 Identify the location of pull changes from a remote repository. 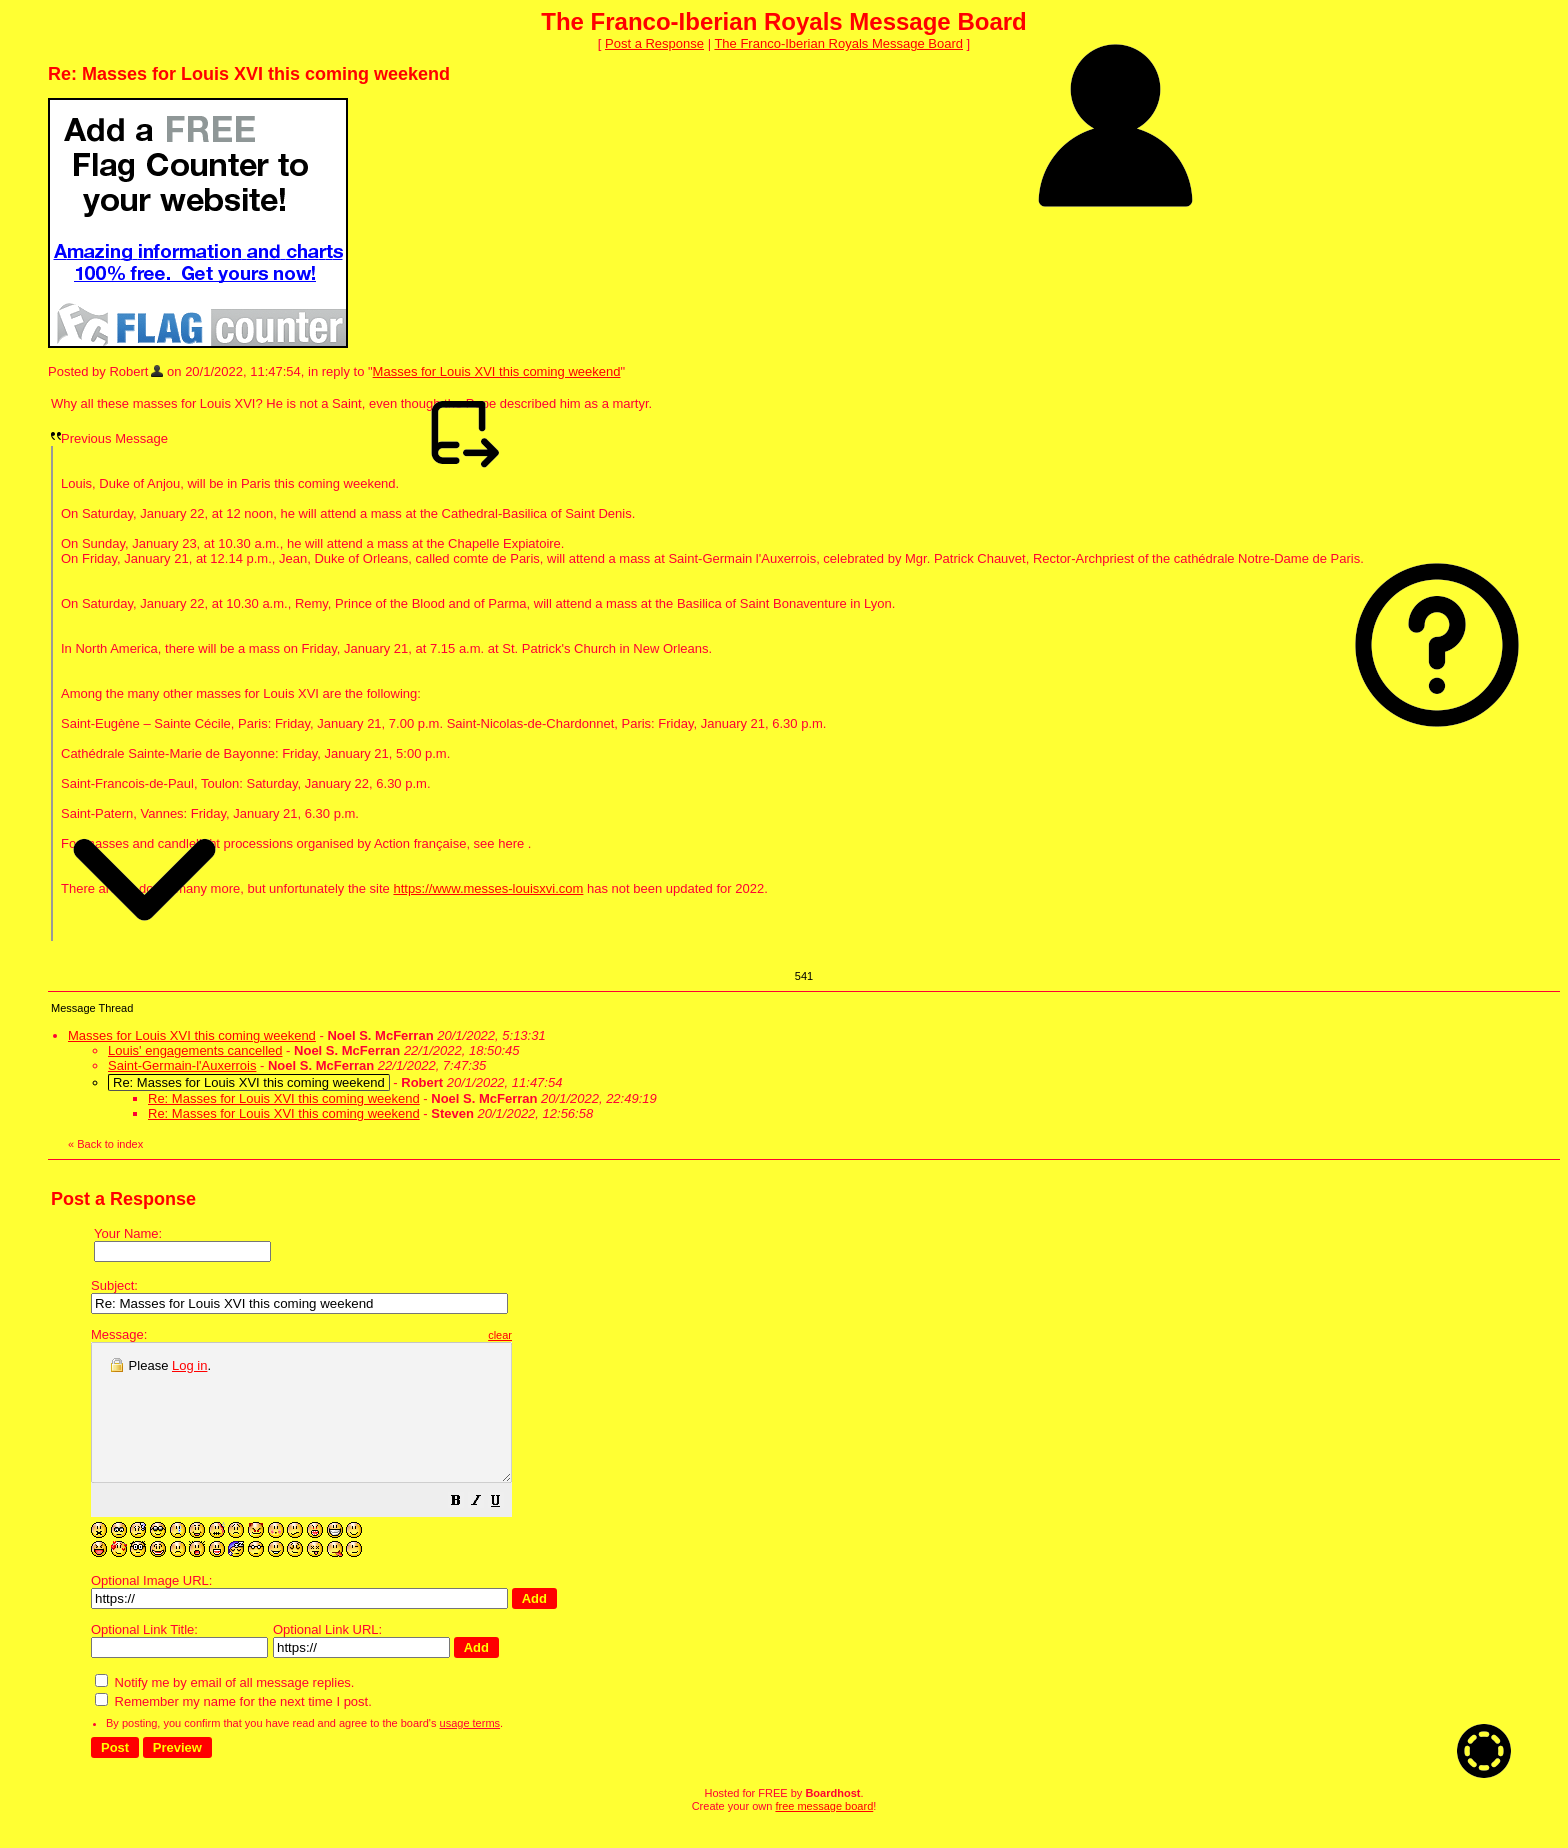
(463, 437).